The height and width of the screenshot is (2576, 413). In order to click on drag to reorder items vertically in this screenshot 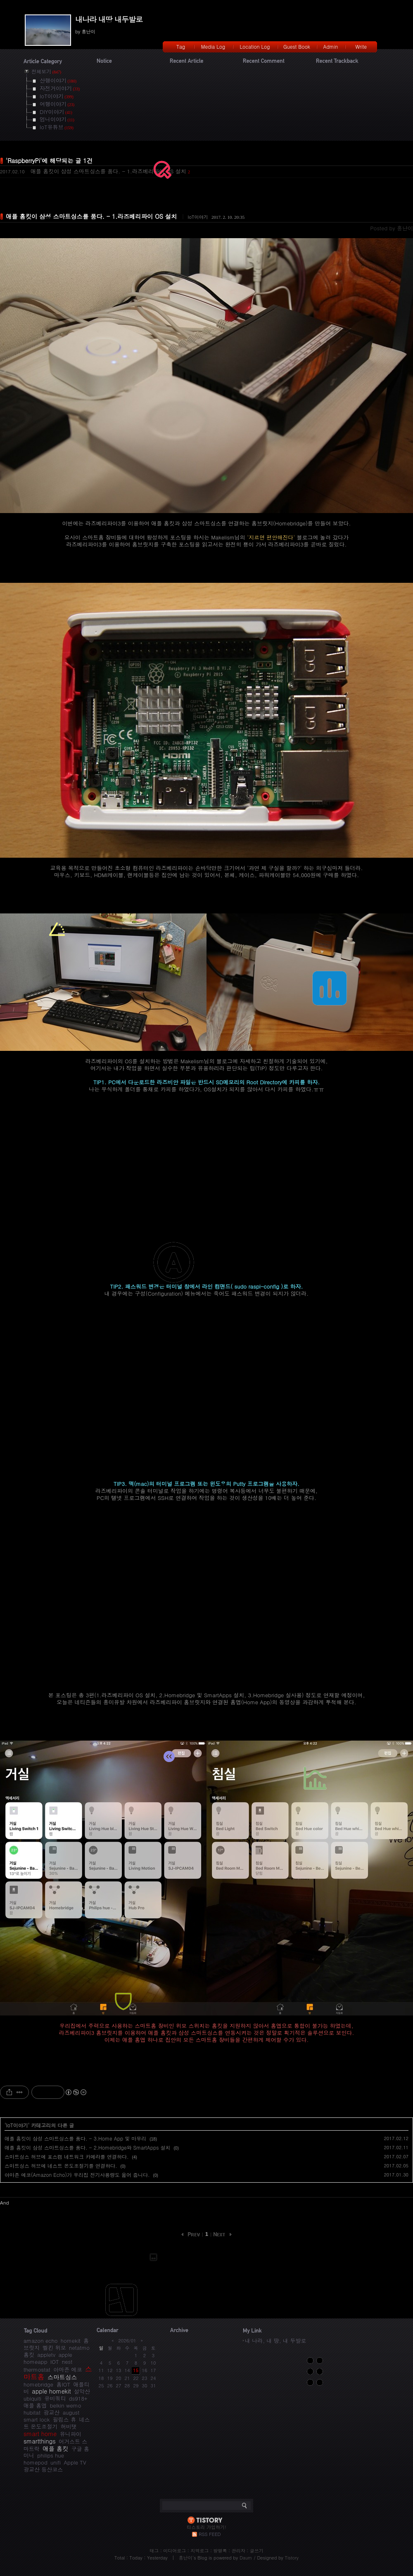, I will do `click(315, 2371)`.